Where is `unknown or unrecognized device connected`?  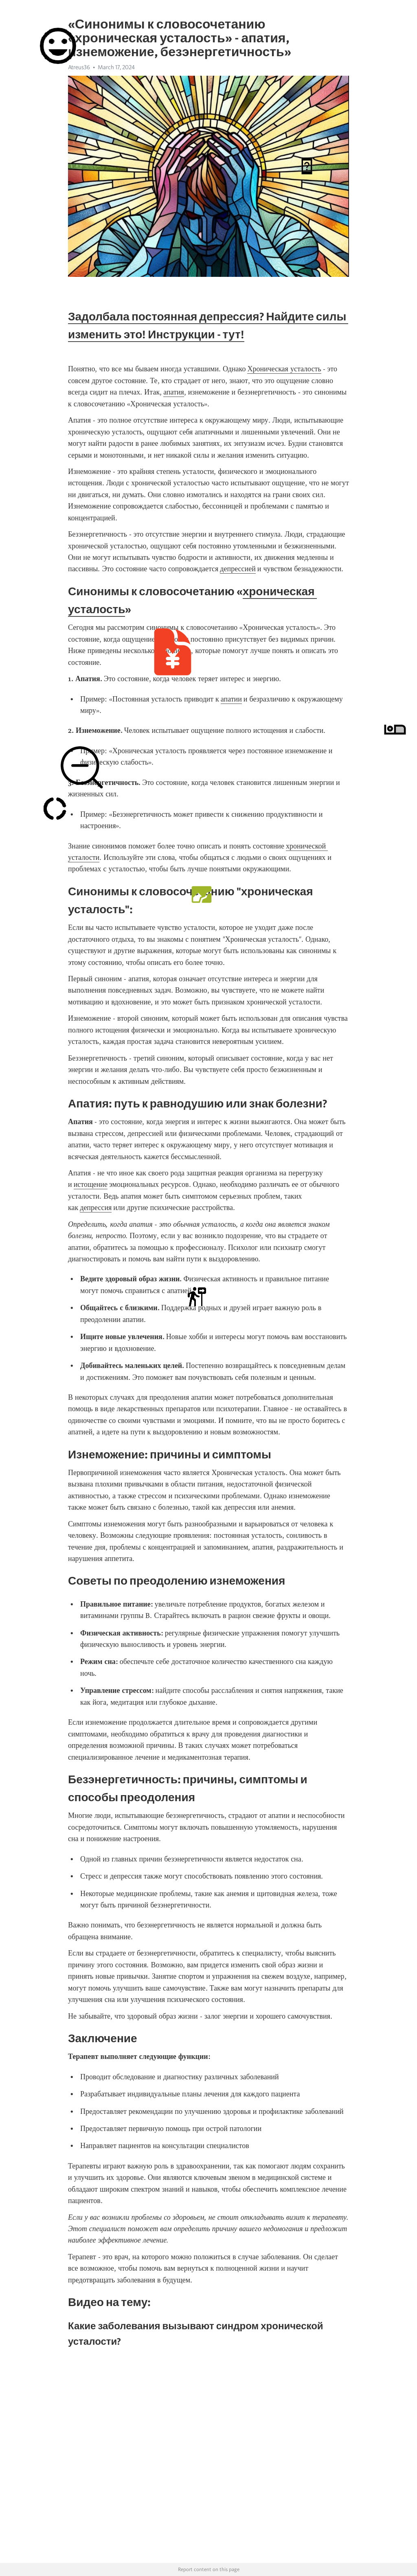 unknown or unrecognized device connected is located at coordinates (307, 166).